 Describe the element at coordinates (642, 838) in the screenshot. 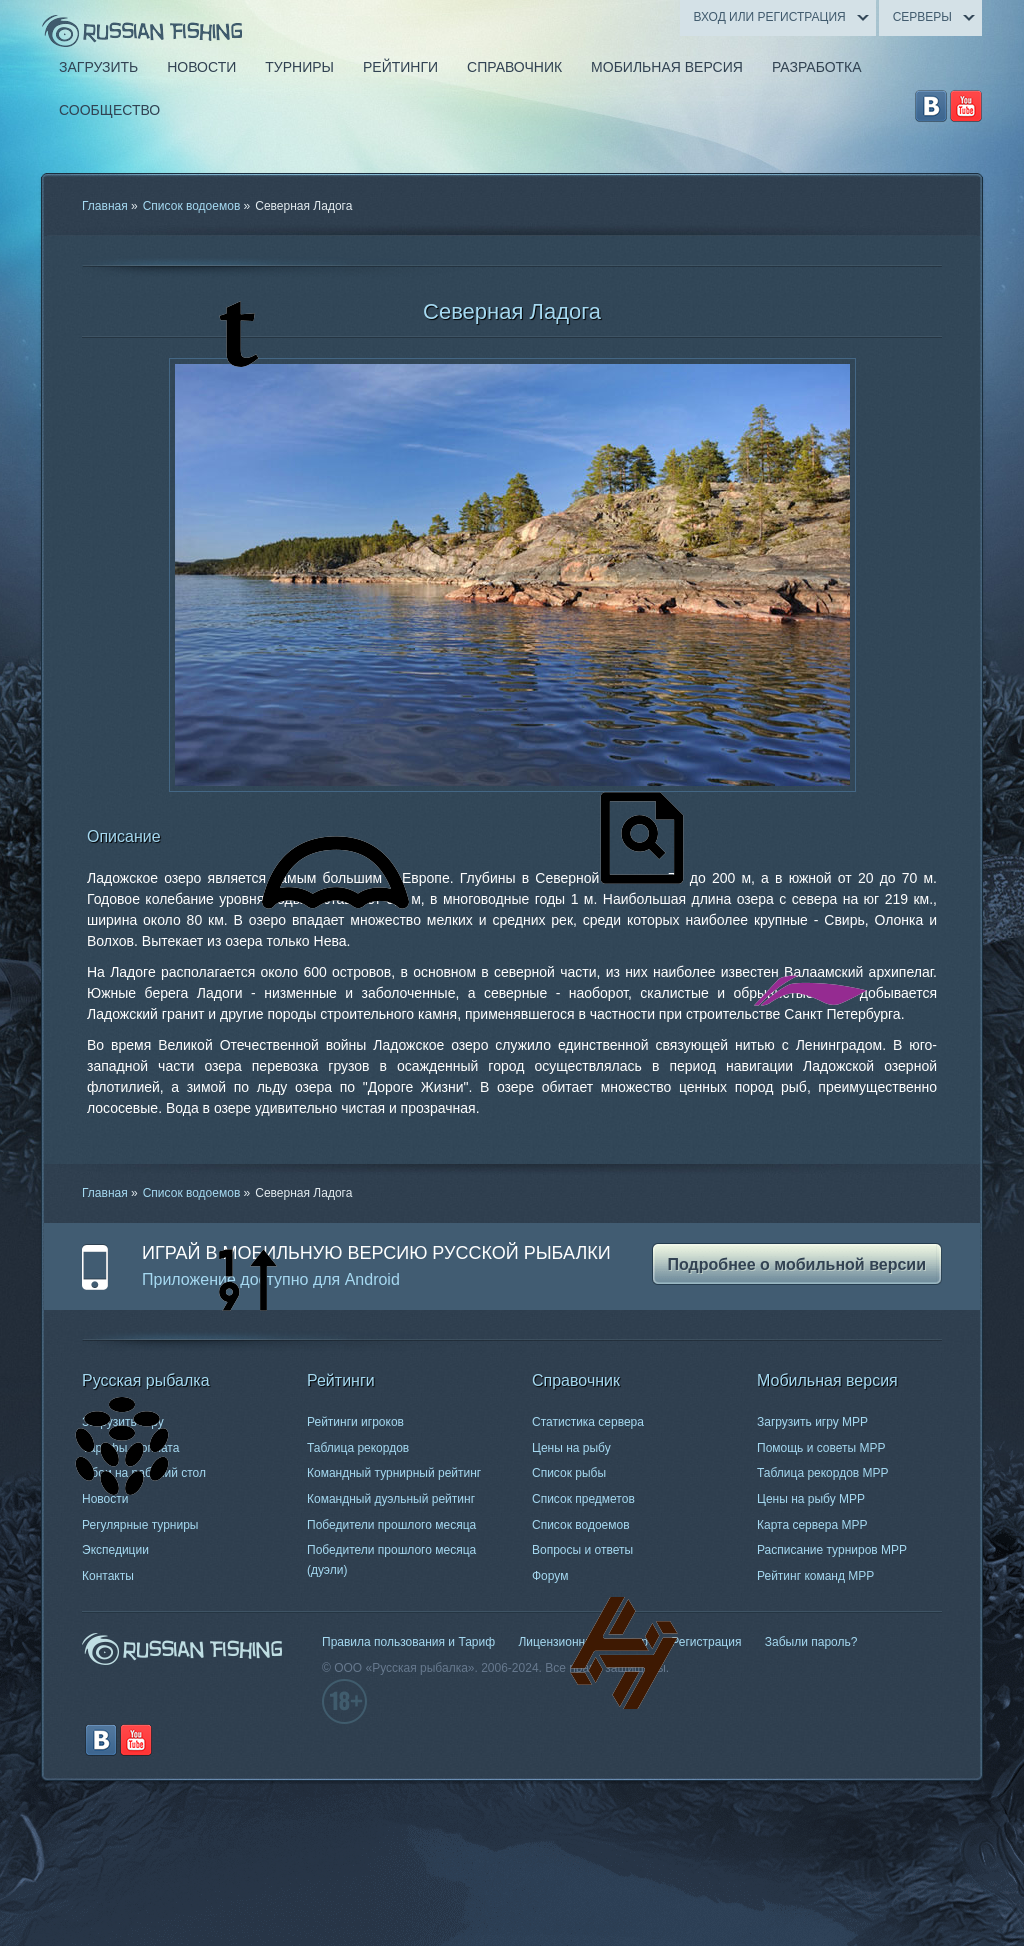

I see `search within a document` at that location.